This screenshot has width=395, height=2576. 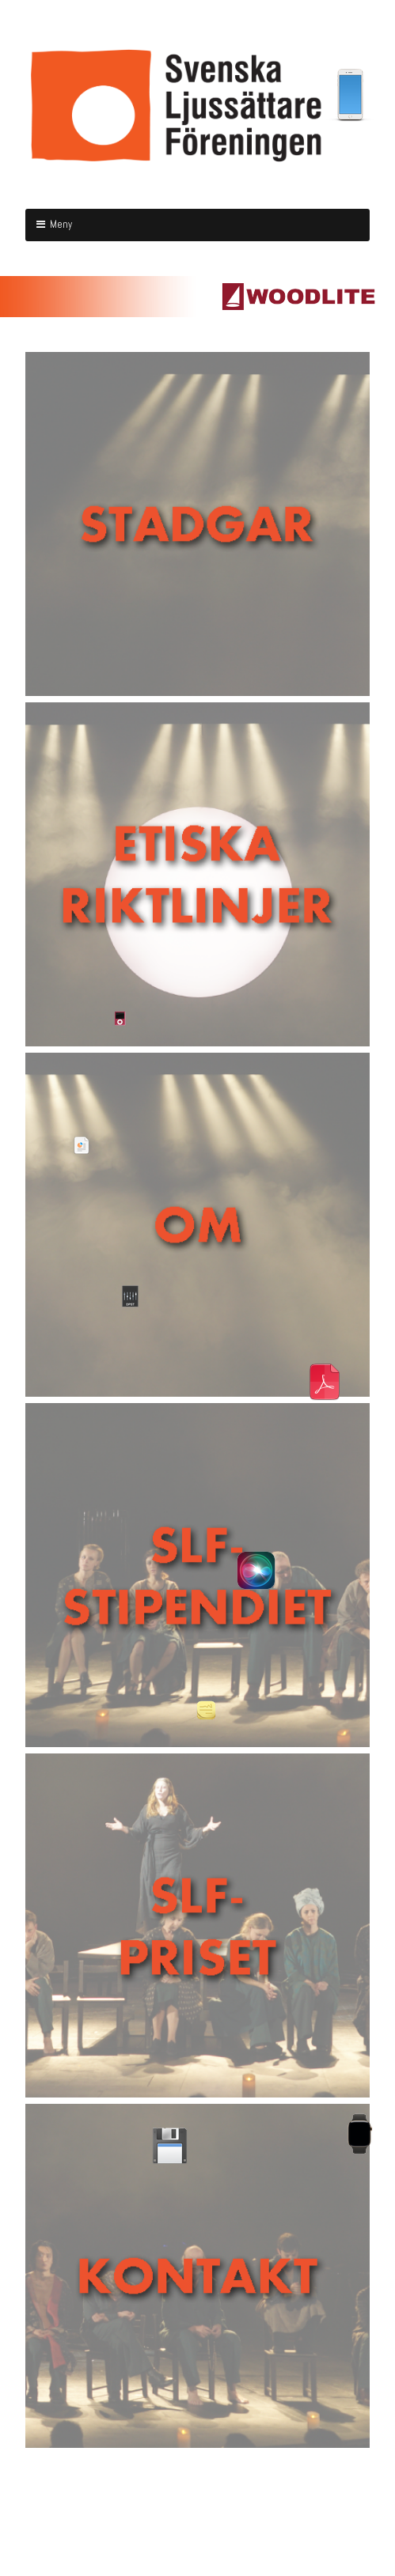 What do you see at coordinates (206, 1710) in the screenshot?
I see `open the stickies app for quick notes` at bounding box center [206, 1710].